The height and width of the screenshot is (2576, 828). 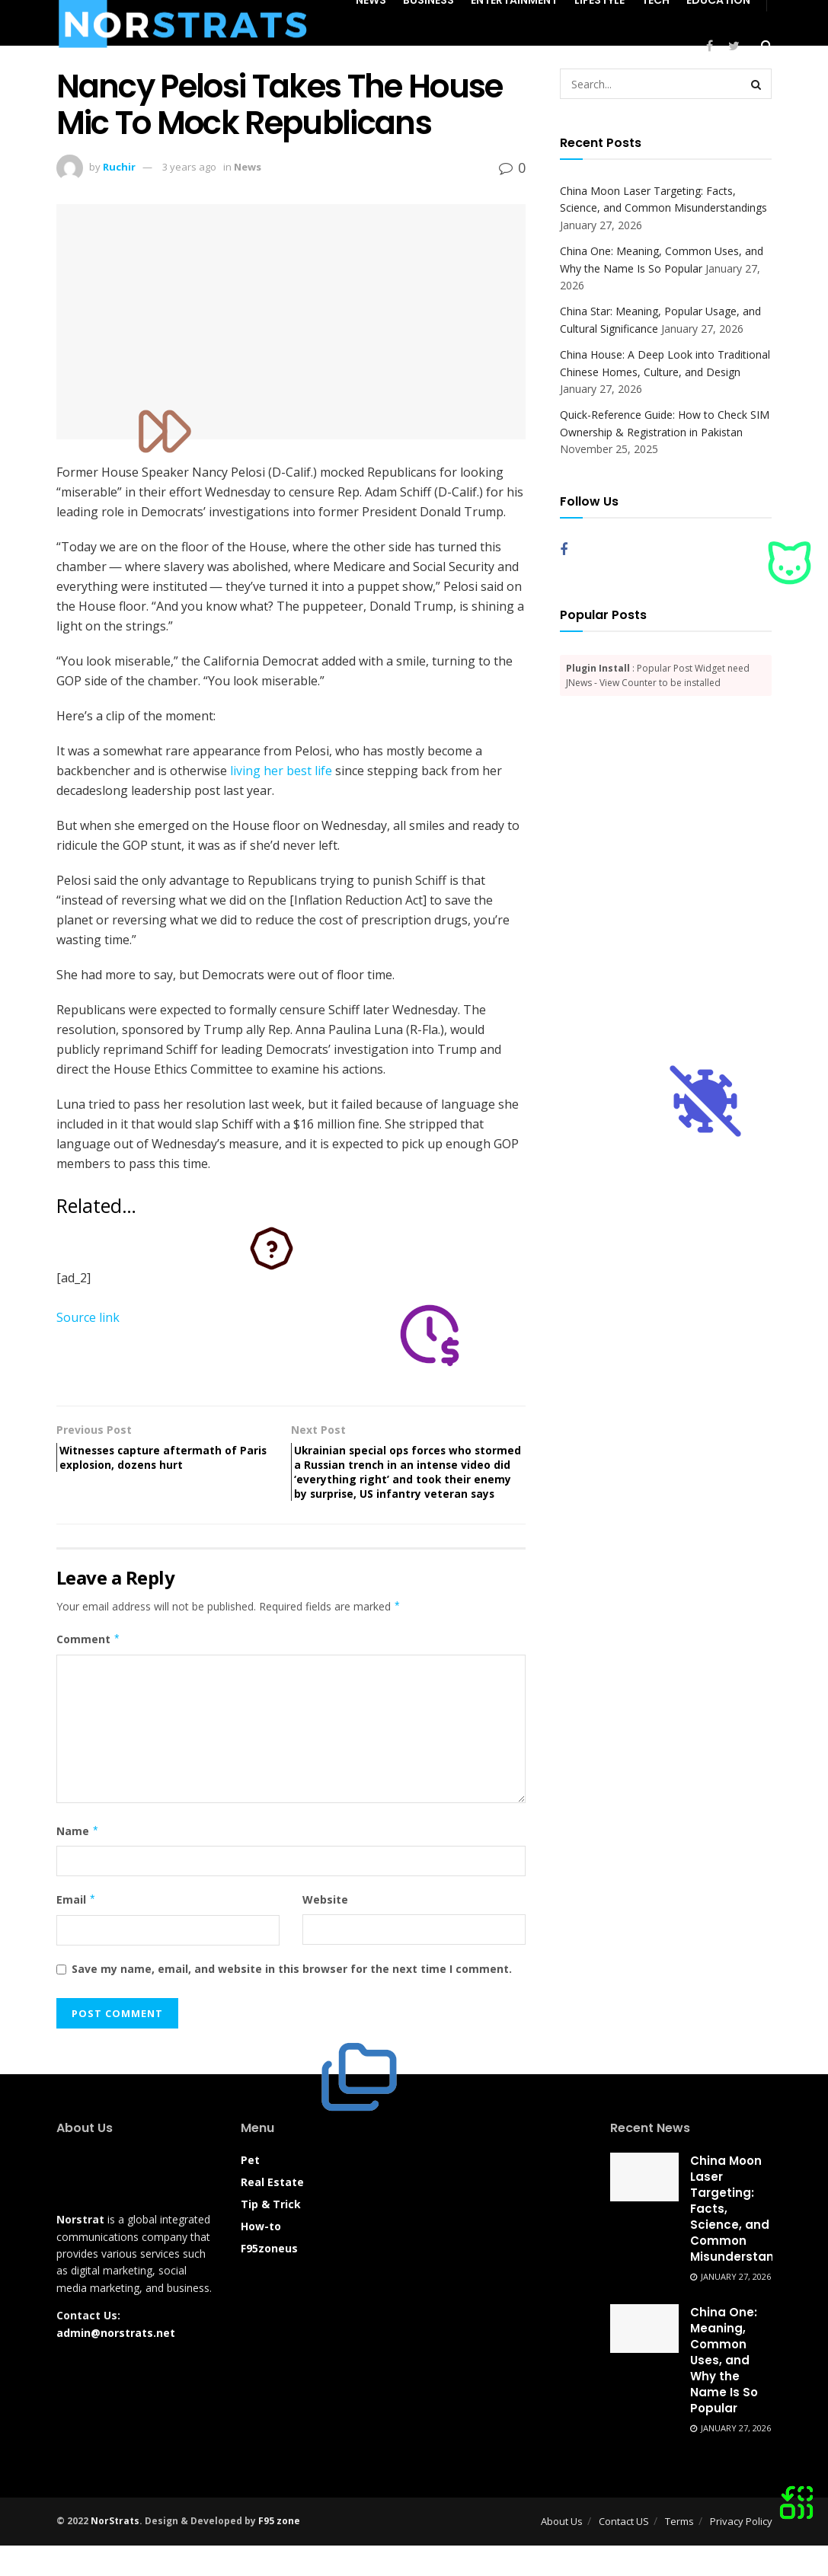 What do you see at coordinates (359, 2076) in the screenshot?
I see `view all folders` at bounding box center [359, 2076].